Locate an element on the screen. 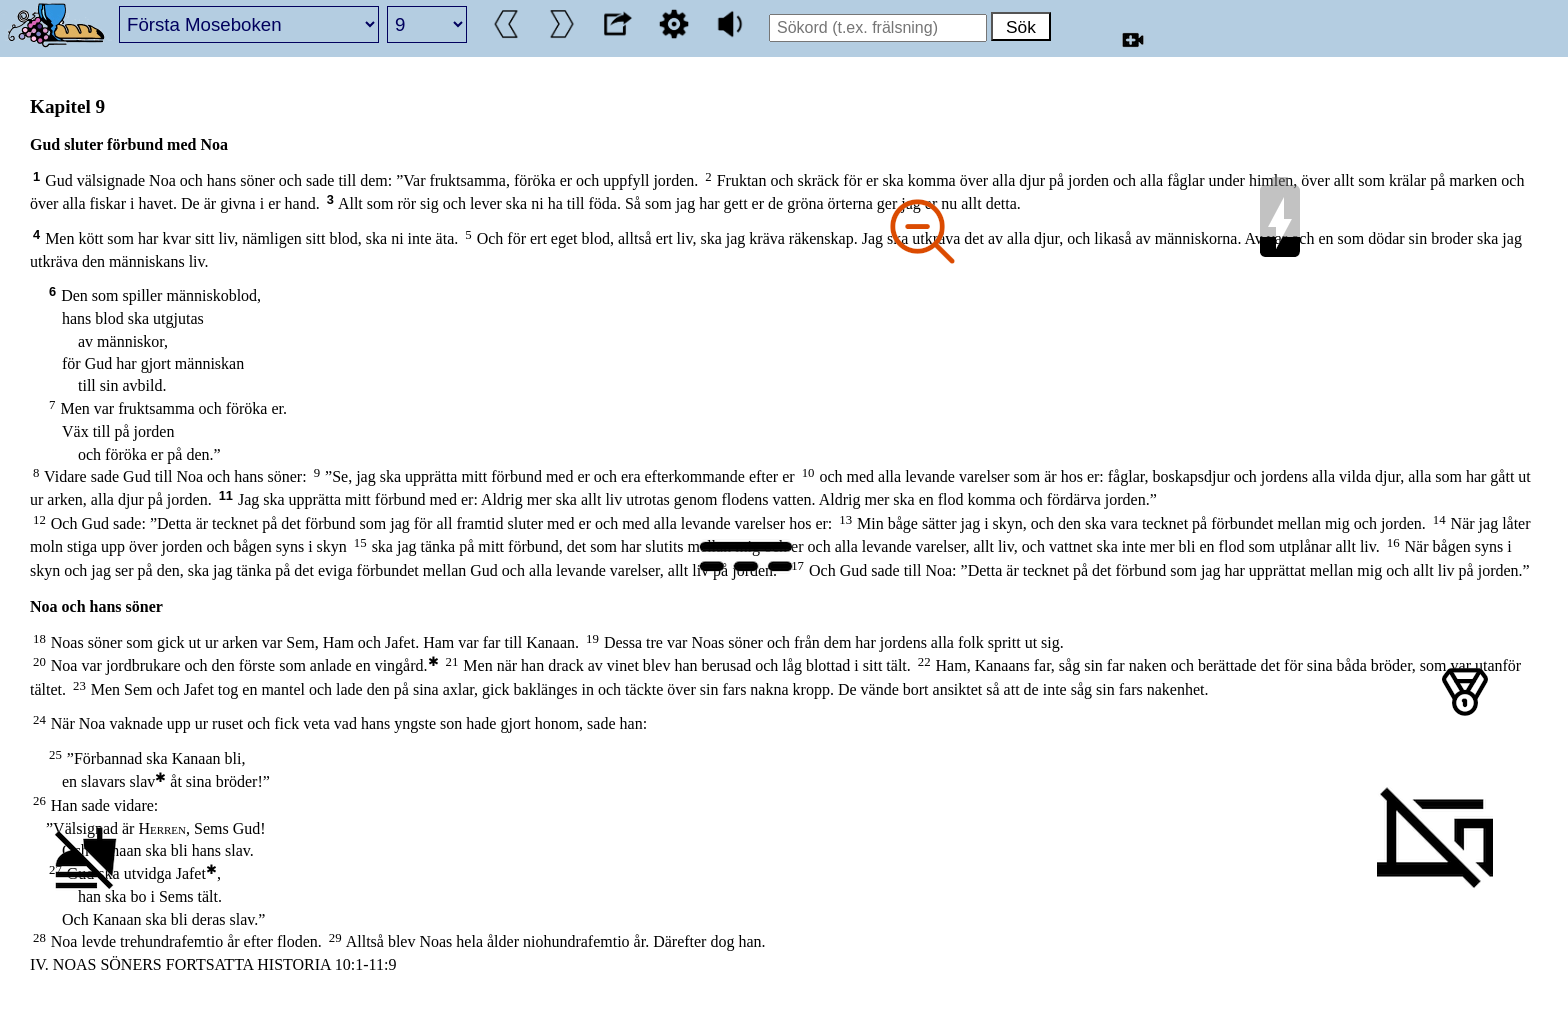 This screenshot has width=1568, height=1017. device linking is disabled is located at coordinates (1435, 838).